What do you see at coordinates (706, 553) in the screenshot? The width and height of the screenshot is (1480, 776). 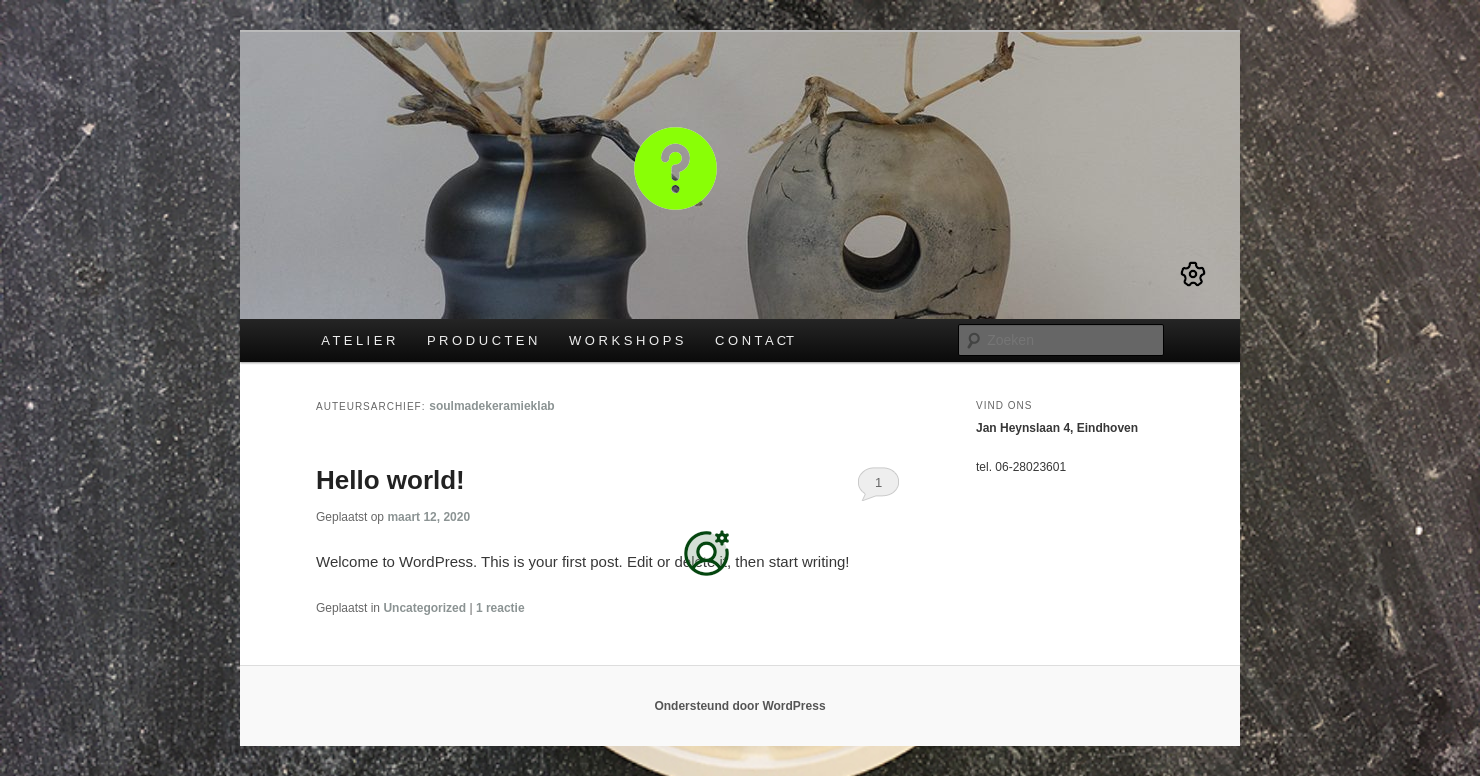 I see `access user profile settings` at bounding box center [706, 553].